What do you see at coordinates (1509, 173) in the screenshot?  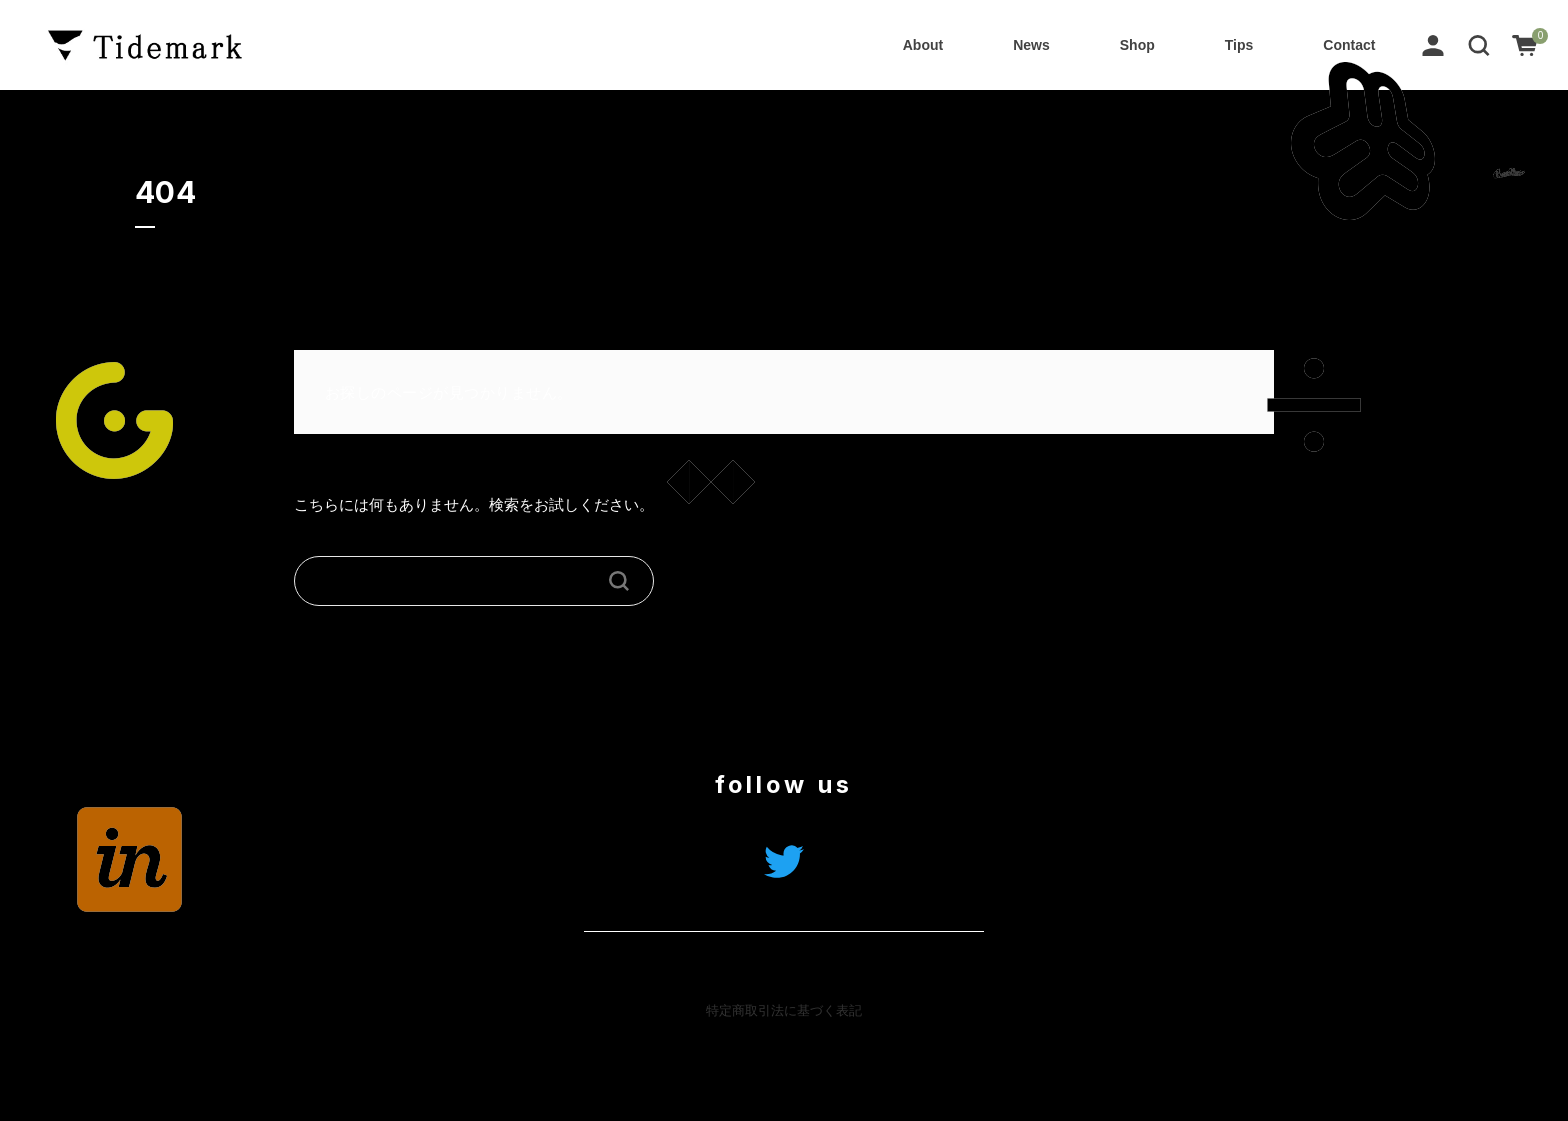 I see `visit the Threadless website or app` at bounding box center [1509, 173].